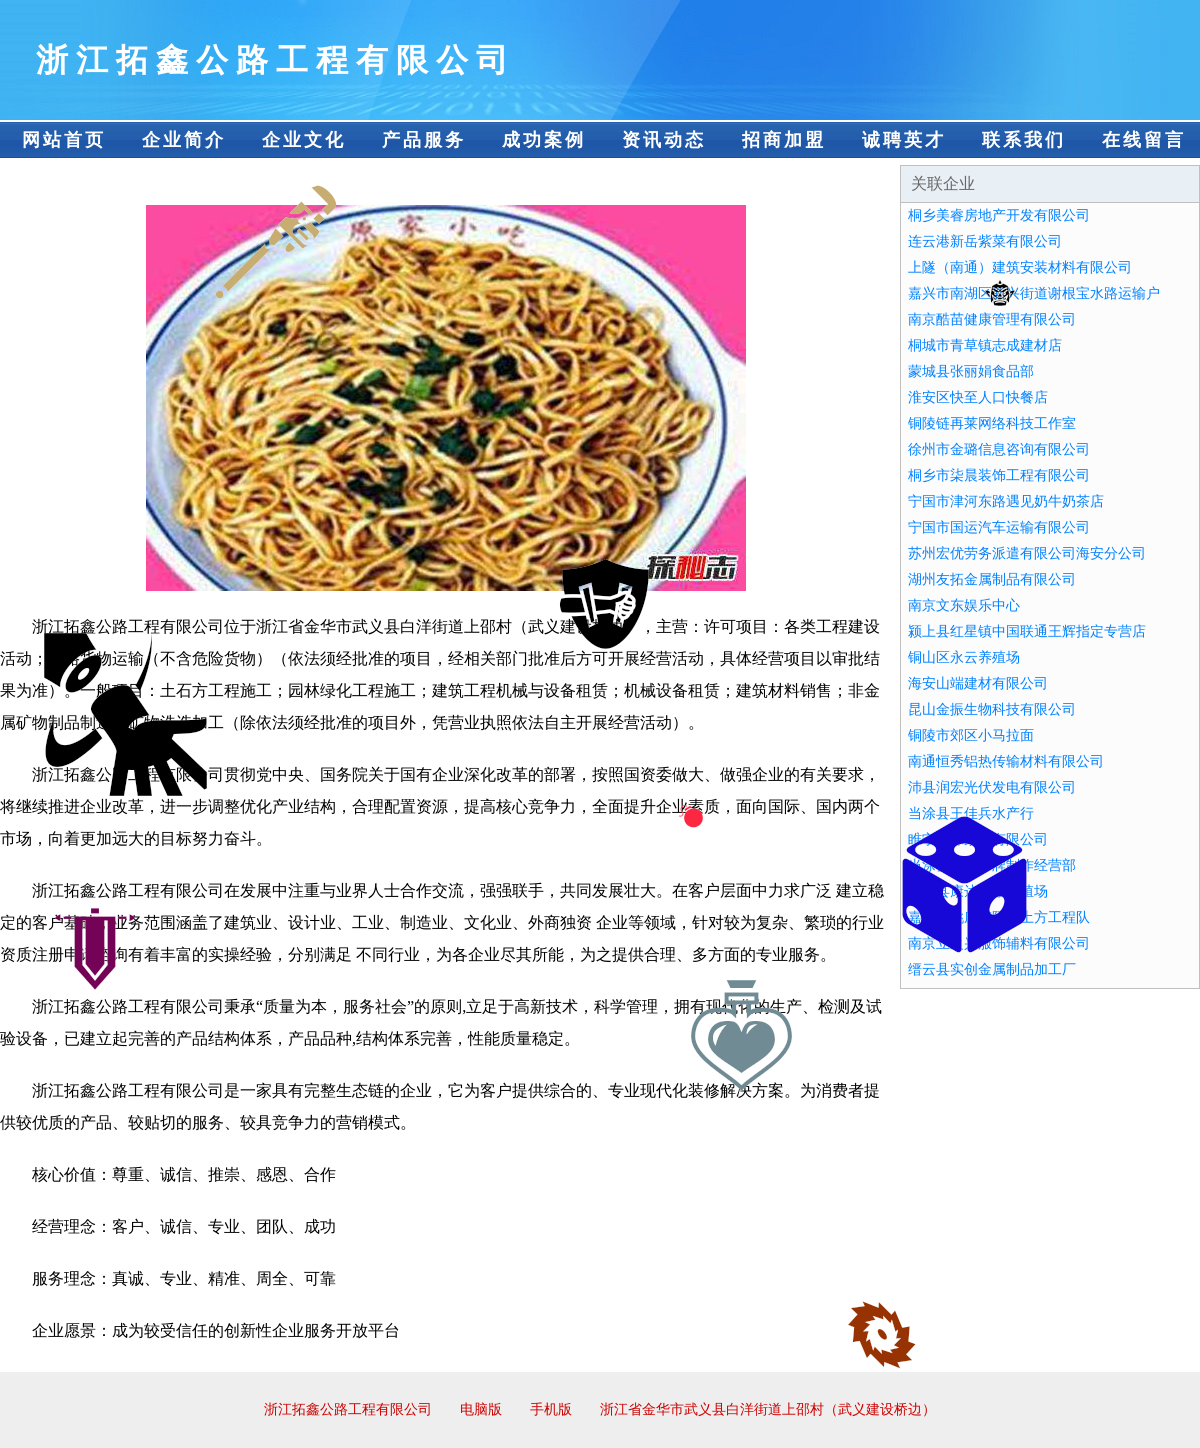  I want to click on roll the dice or randomize, so click(964, 885).